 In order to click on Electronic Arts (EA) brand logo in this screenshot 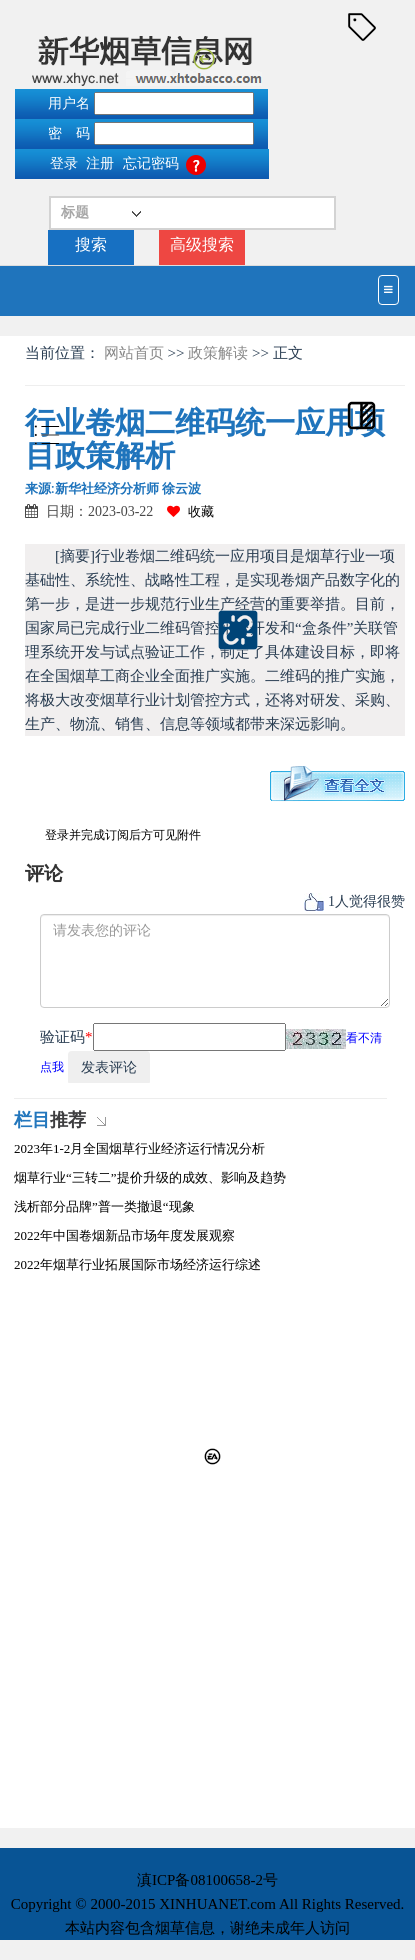, I will do `click(212, 1456)`.